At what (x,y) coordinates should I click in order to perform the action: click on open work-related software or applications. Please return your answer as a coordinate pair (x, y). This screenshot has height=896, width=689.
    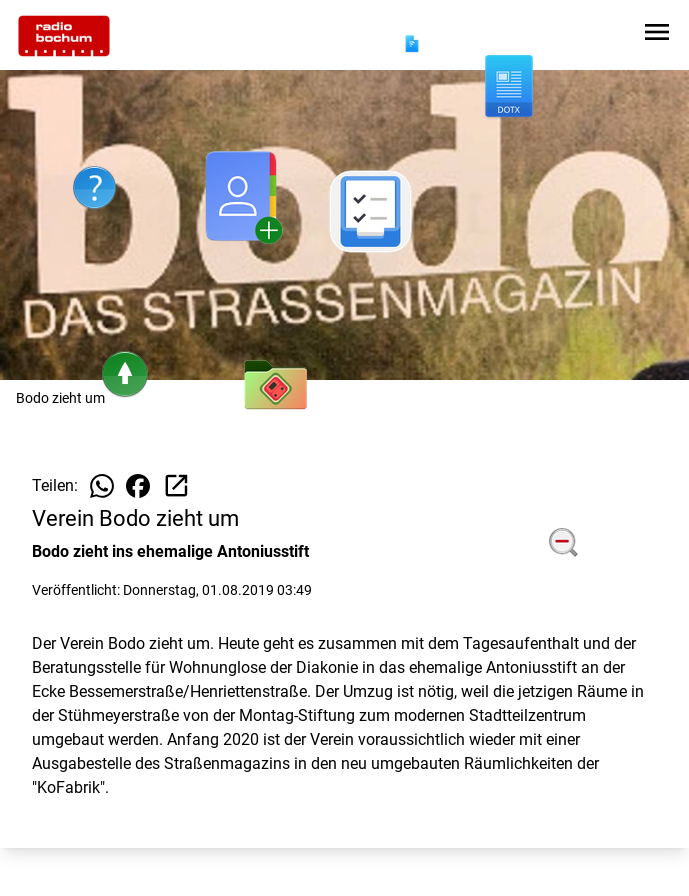
    Looking at the image, I should click on (370, 211).